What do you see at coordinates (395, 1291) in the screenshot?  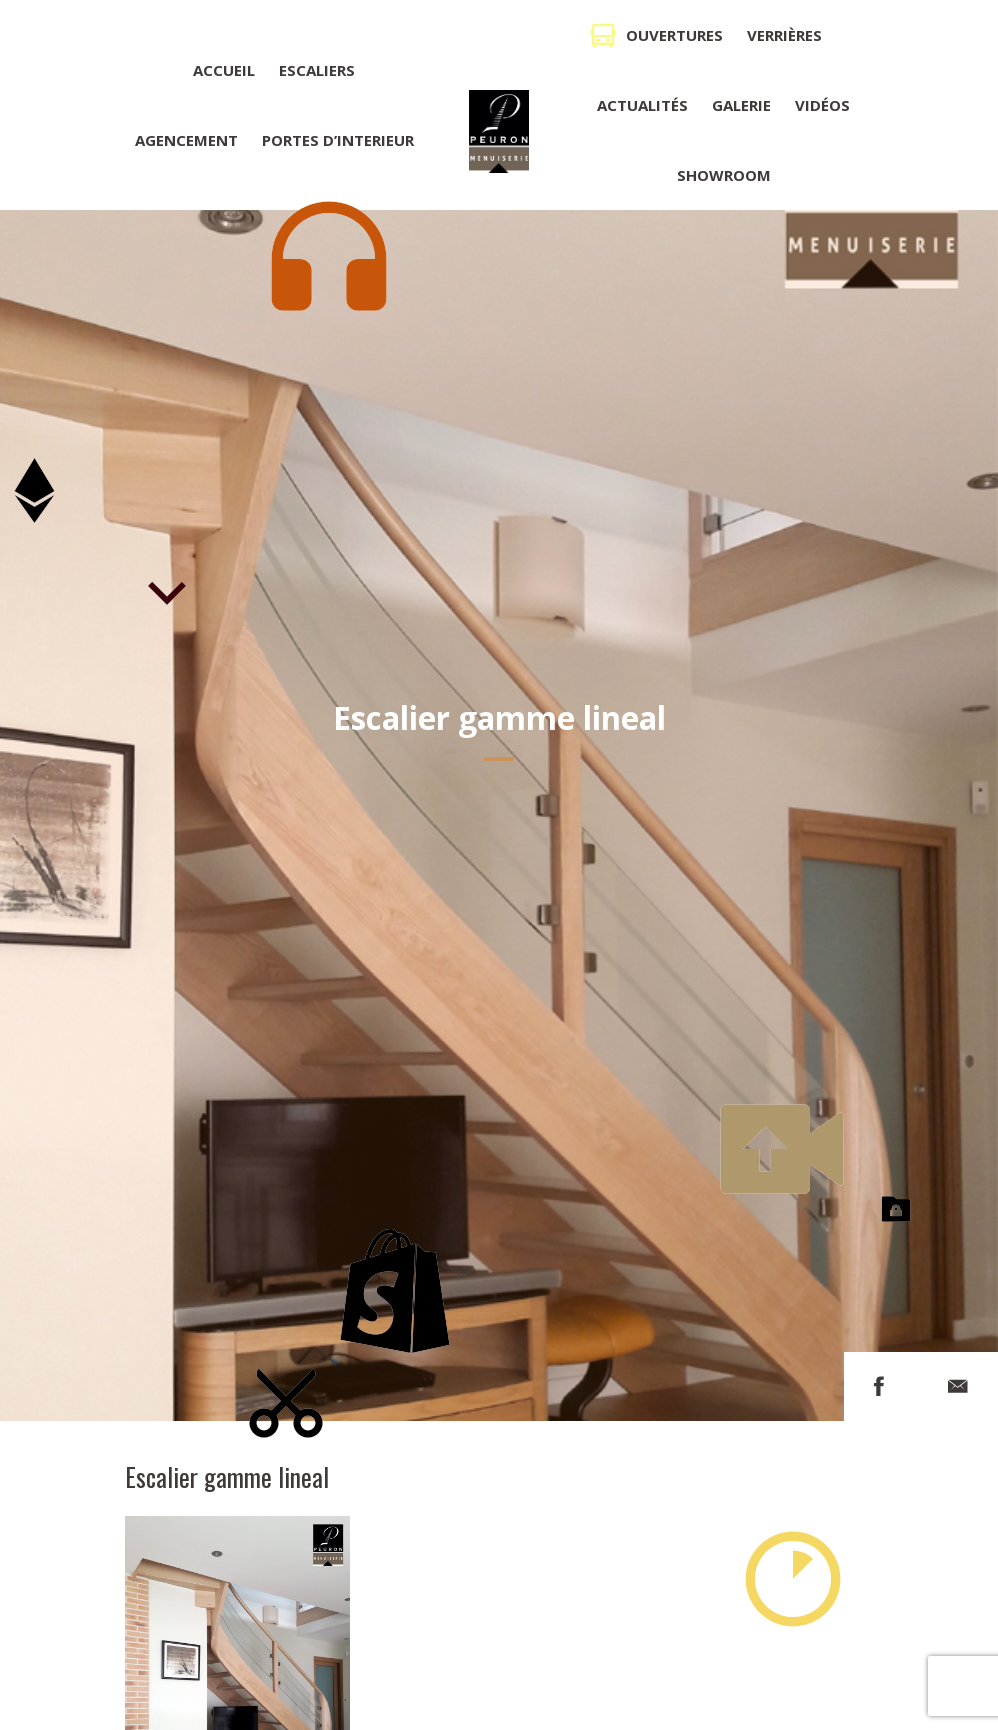 I see `open shopify store dashboard` at bounding box center [395, 1291].